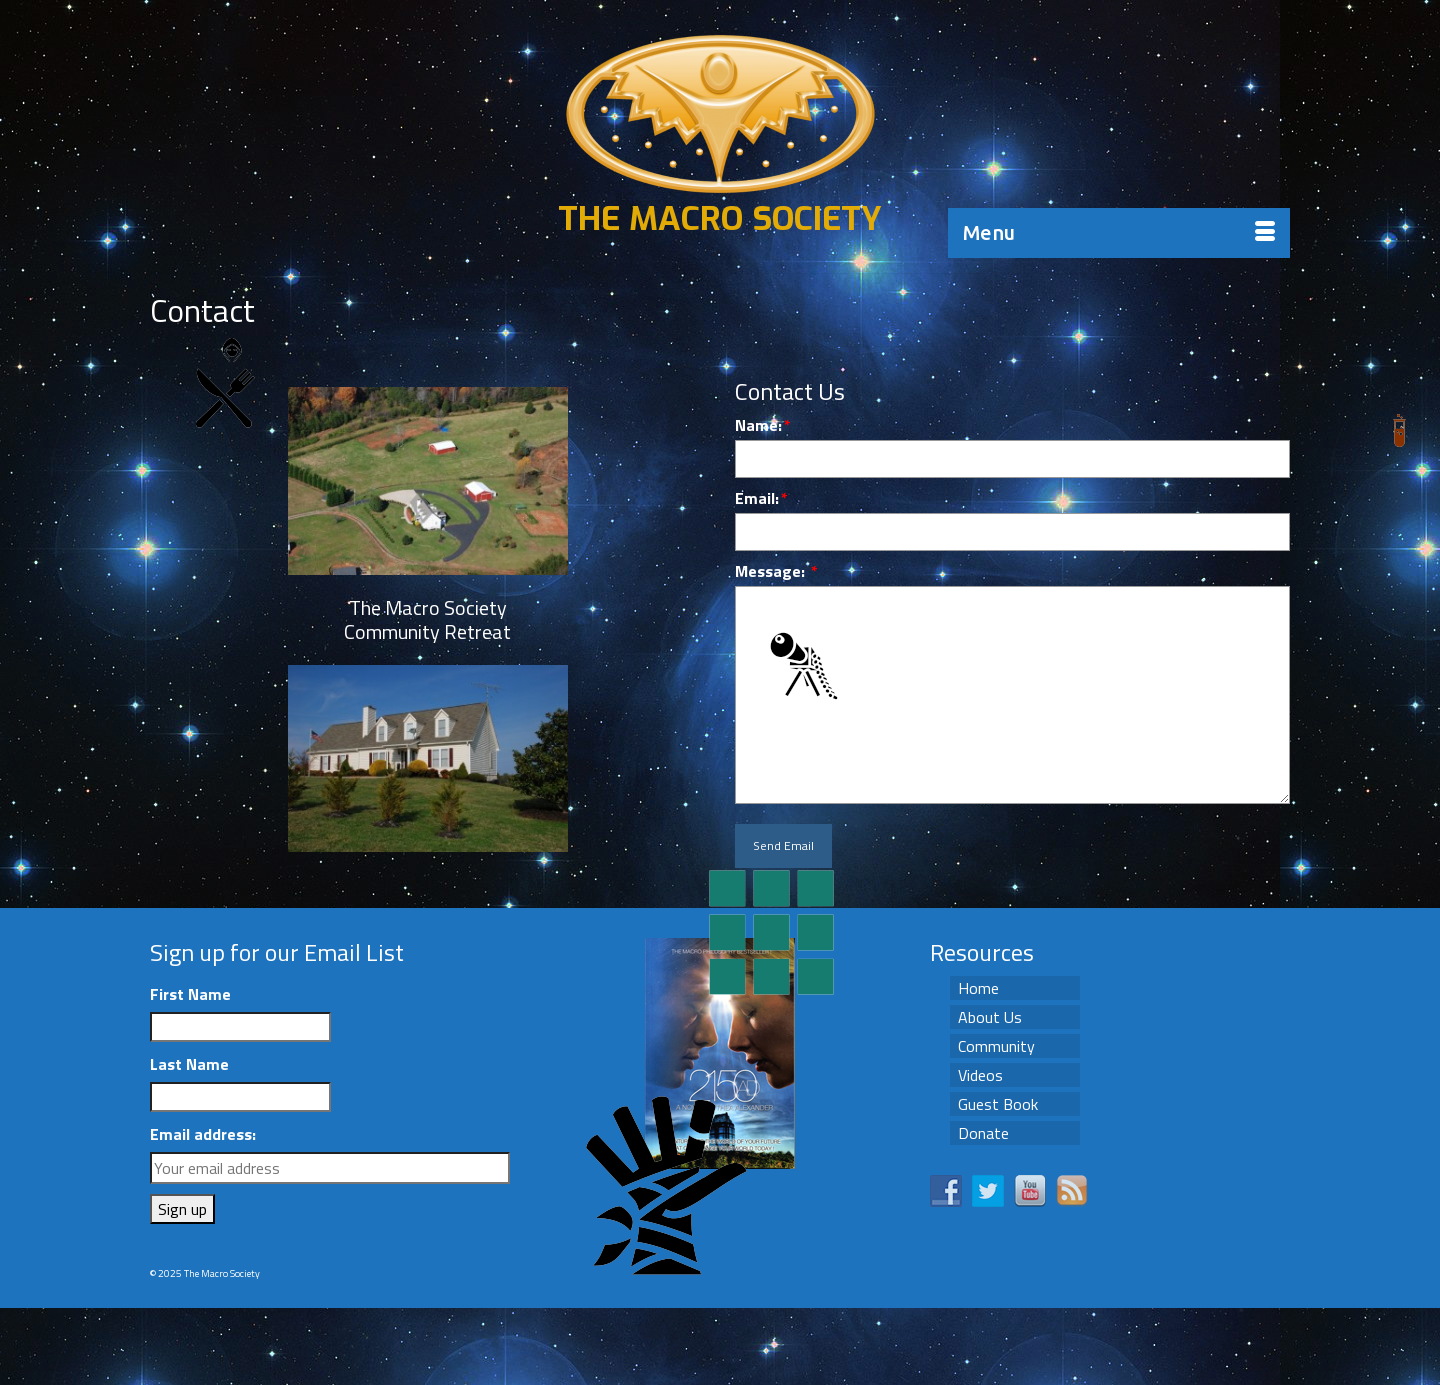 The height and width of the screenshot is (1385, 1440). I want to click on find nearby restaurants or dining options, so click(225, 397).